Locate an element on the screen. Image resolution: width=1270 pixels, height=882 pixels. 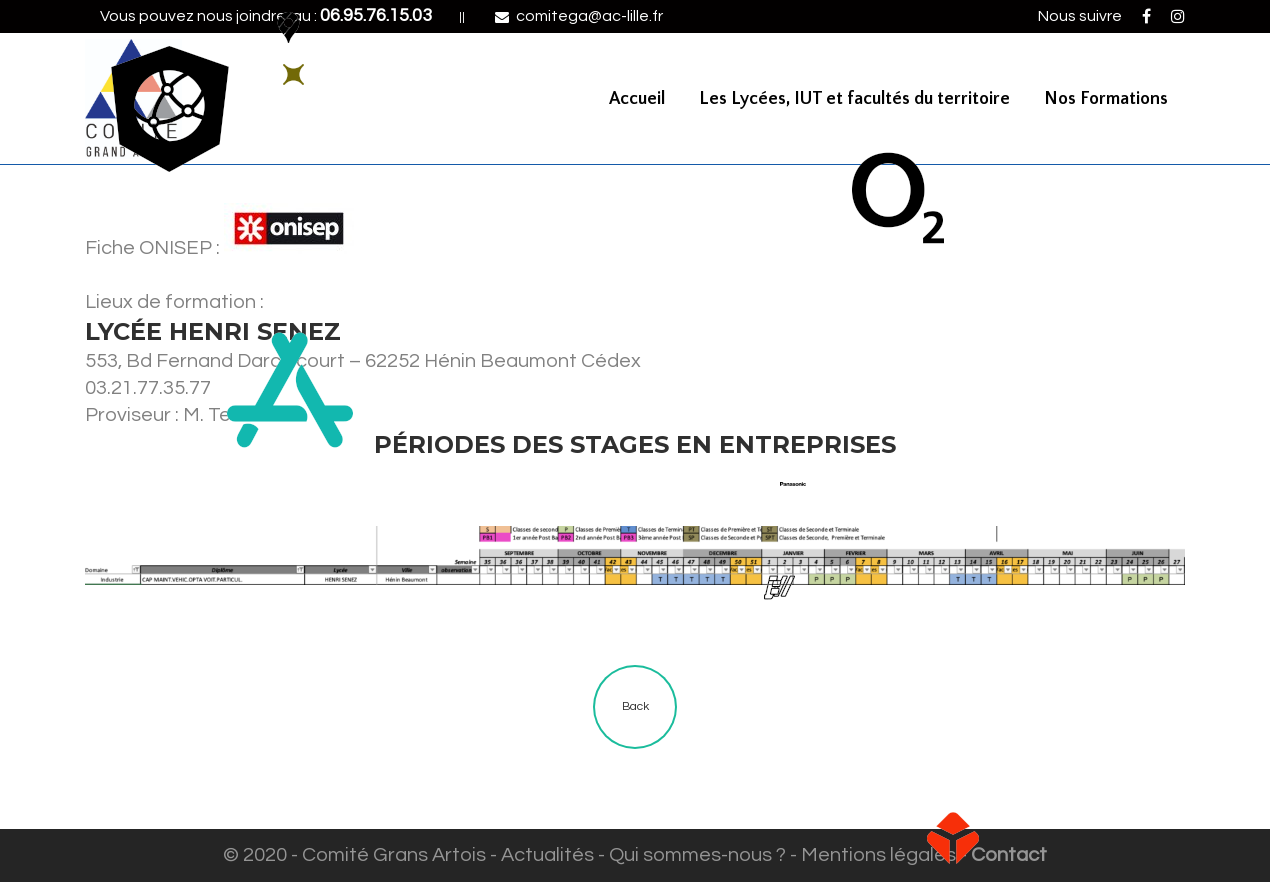
nextra documentation framework logo is located at coordinates (293, 74).